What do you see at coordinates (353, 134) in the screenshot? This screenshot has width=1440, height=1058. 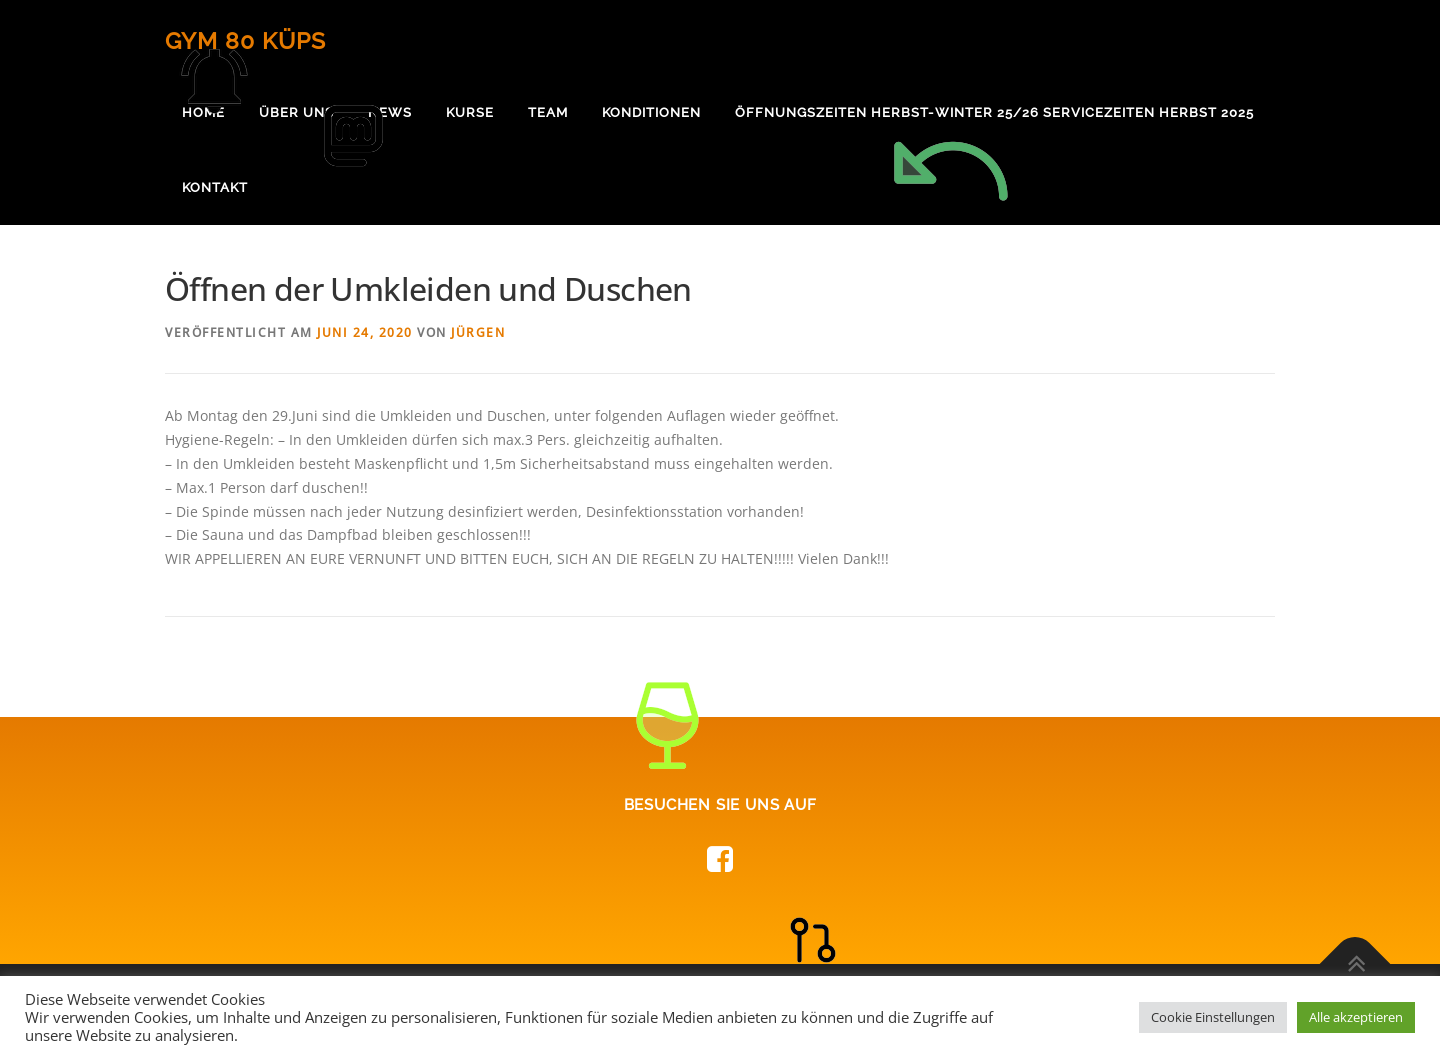 I see `open mastodon app` at bounding box center [353, 134].